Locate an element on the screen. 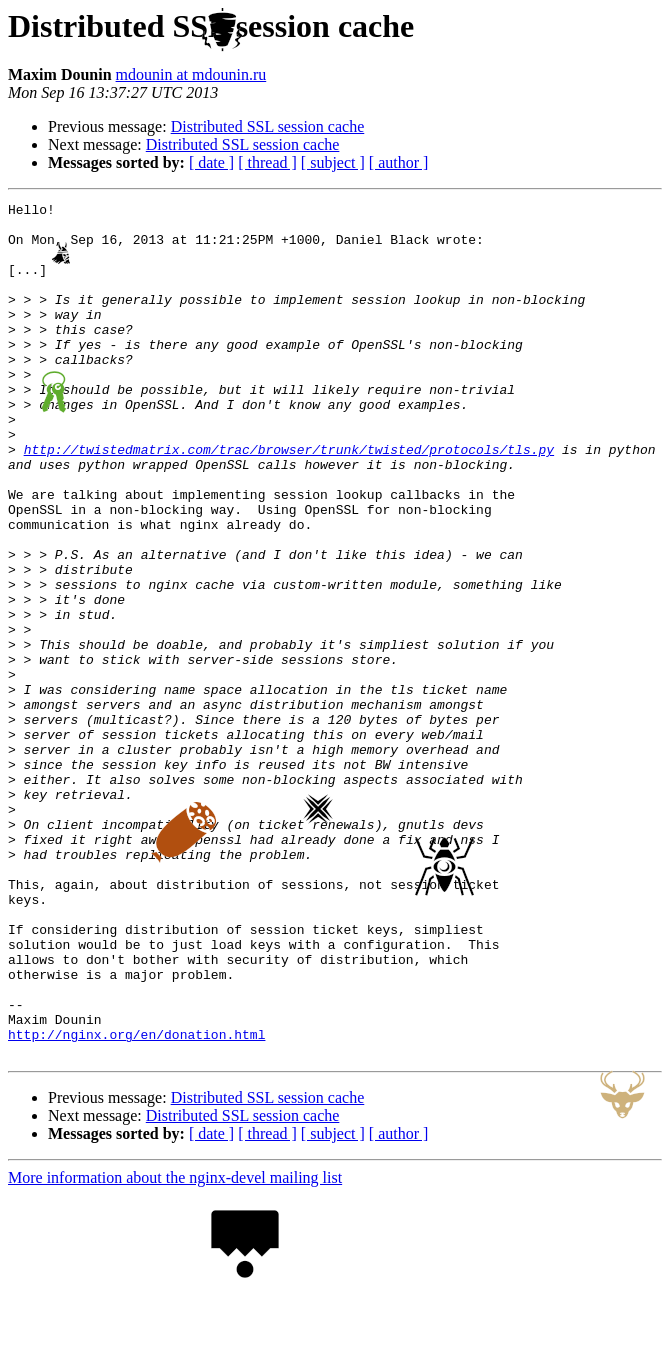 This screenshot has height=1366, width=670. crush or compress an item is located at coordinates (245, 1244).